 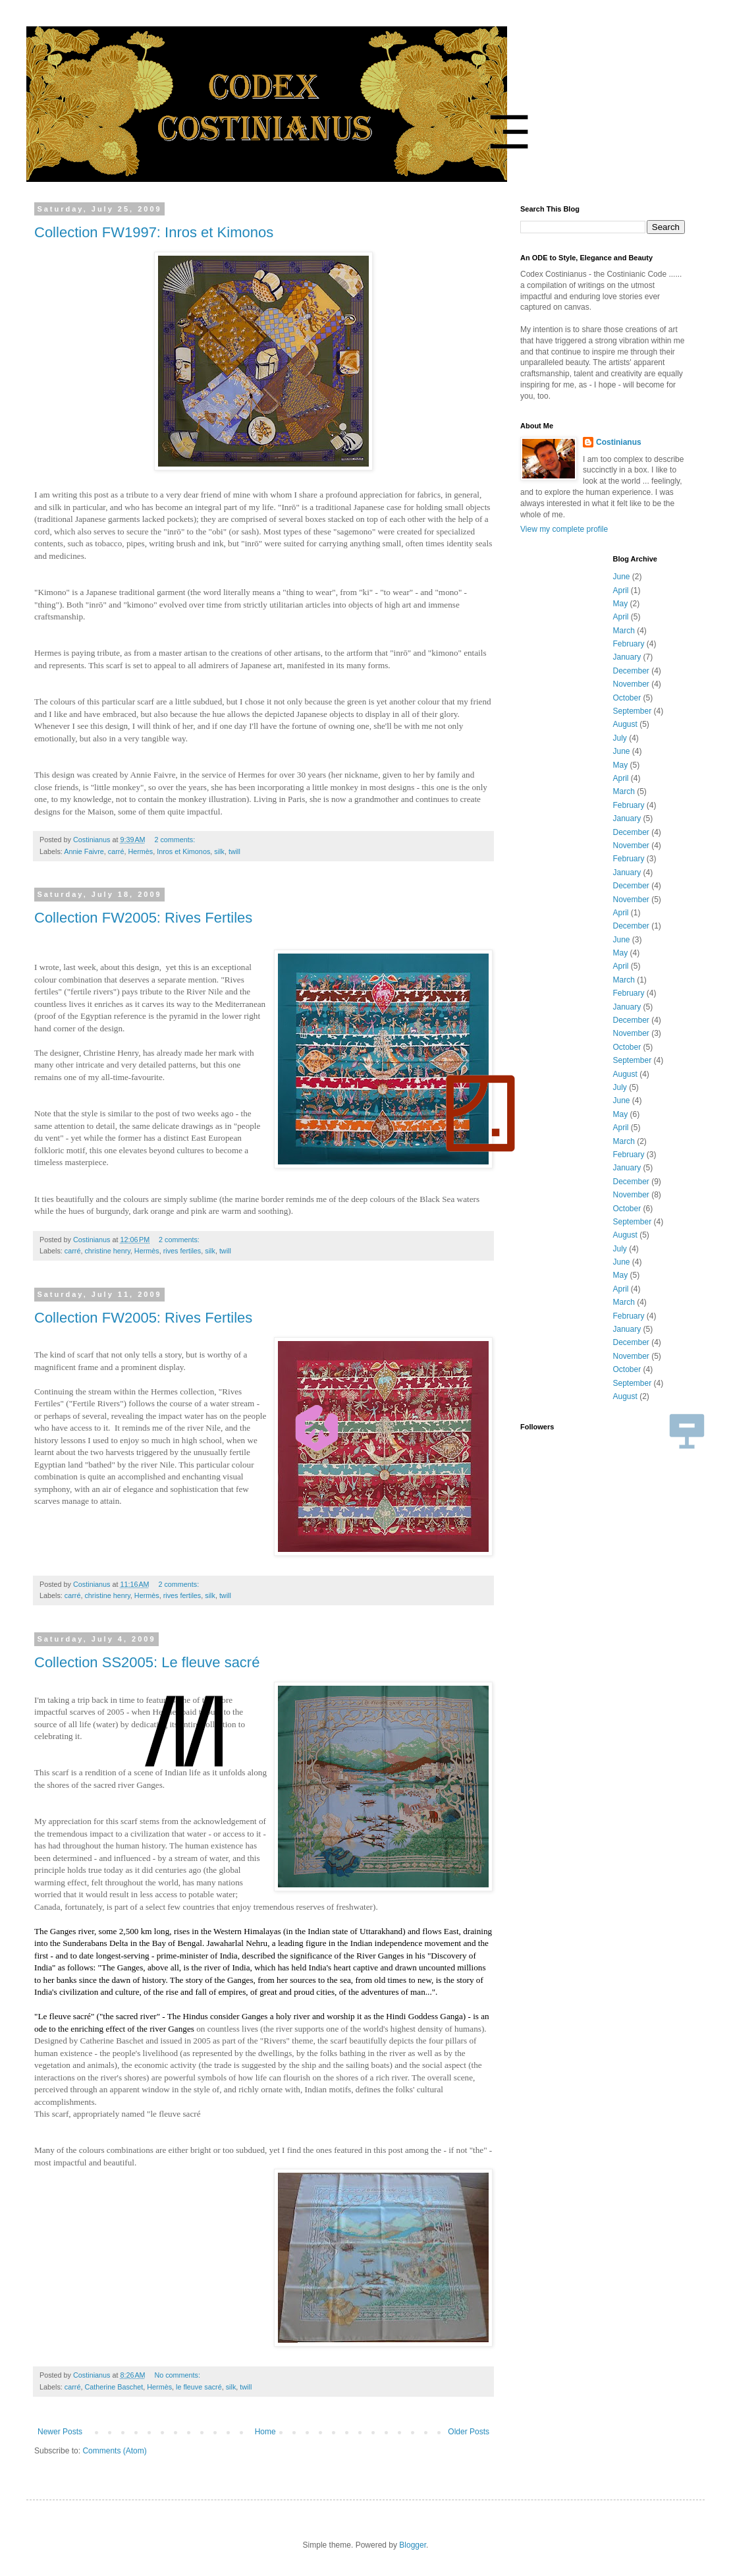 I want to click on open navigation menu, so click(x=509, y=132).